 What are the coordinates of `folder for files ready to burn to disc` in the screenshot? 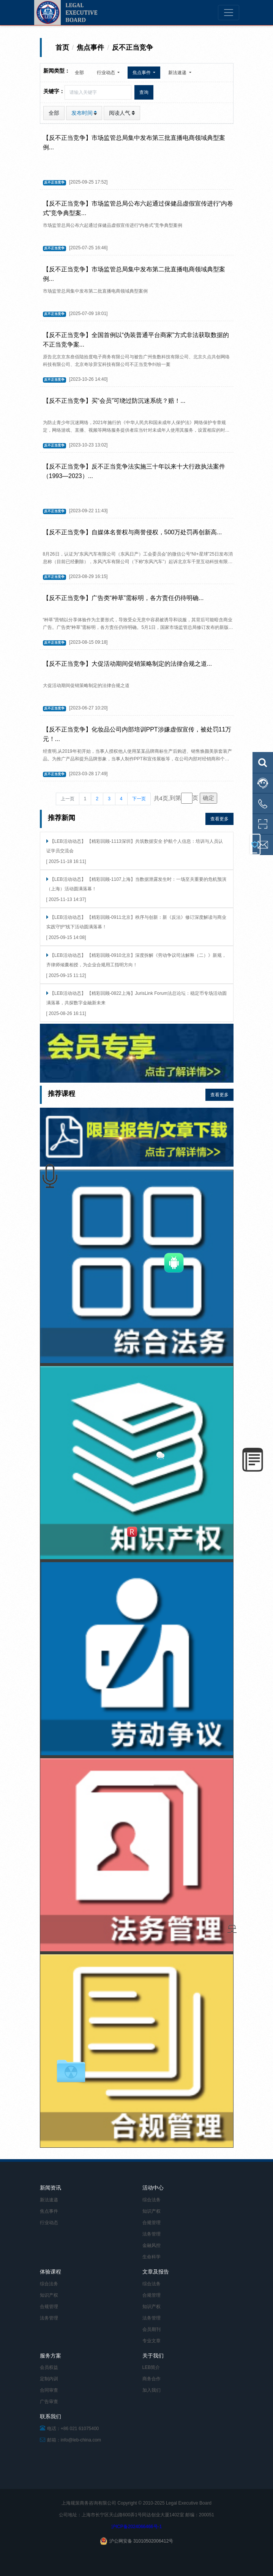 It's located at (71, 2071).